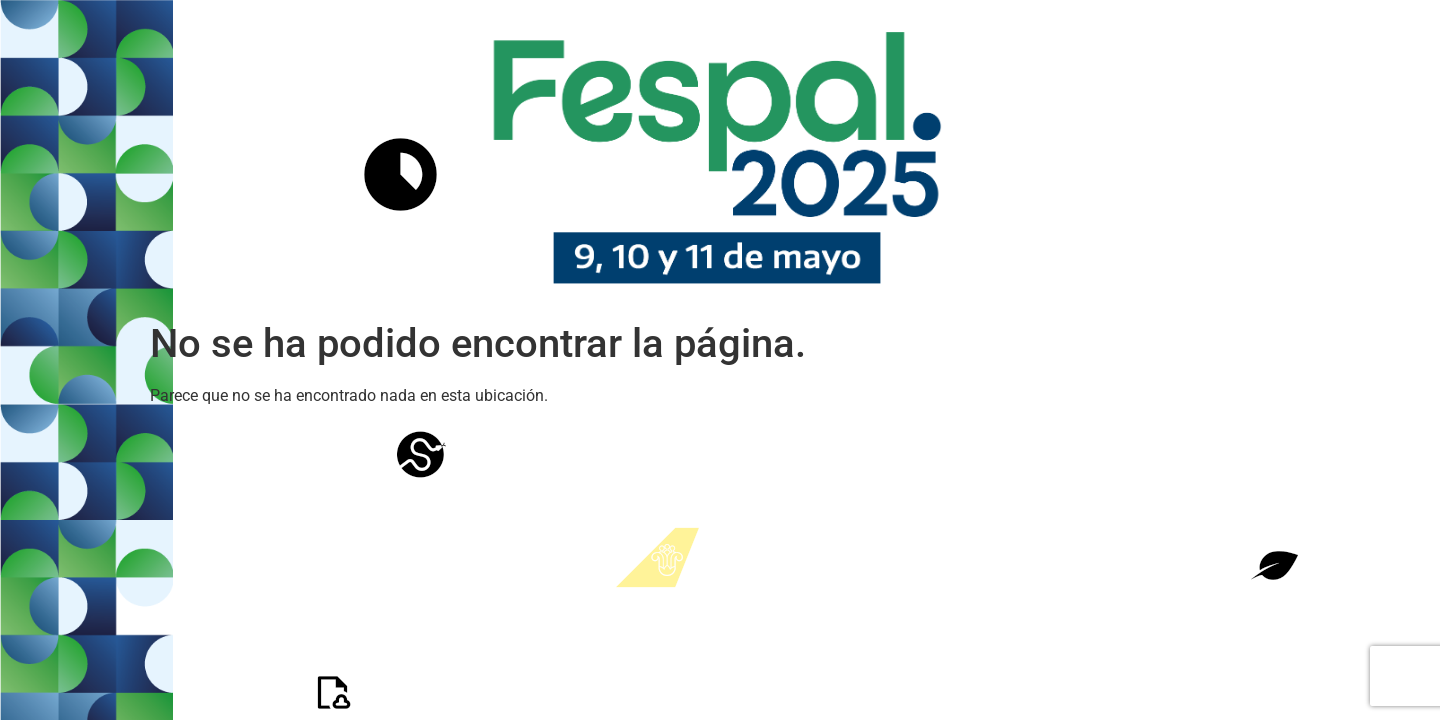 The image size is (1440, 720). I want to click on scipy python library logo, so click(421, 454).